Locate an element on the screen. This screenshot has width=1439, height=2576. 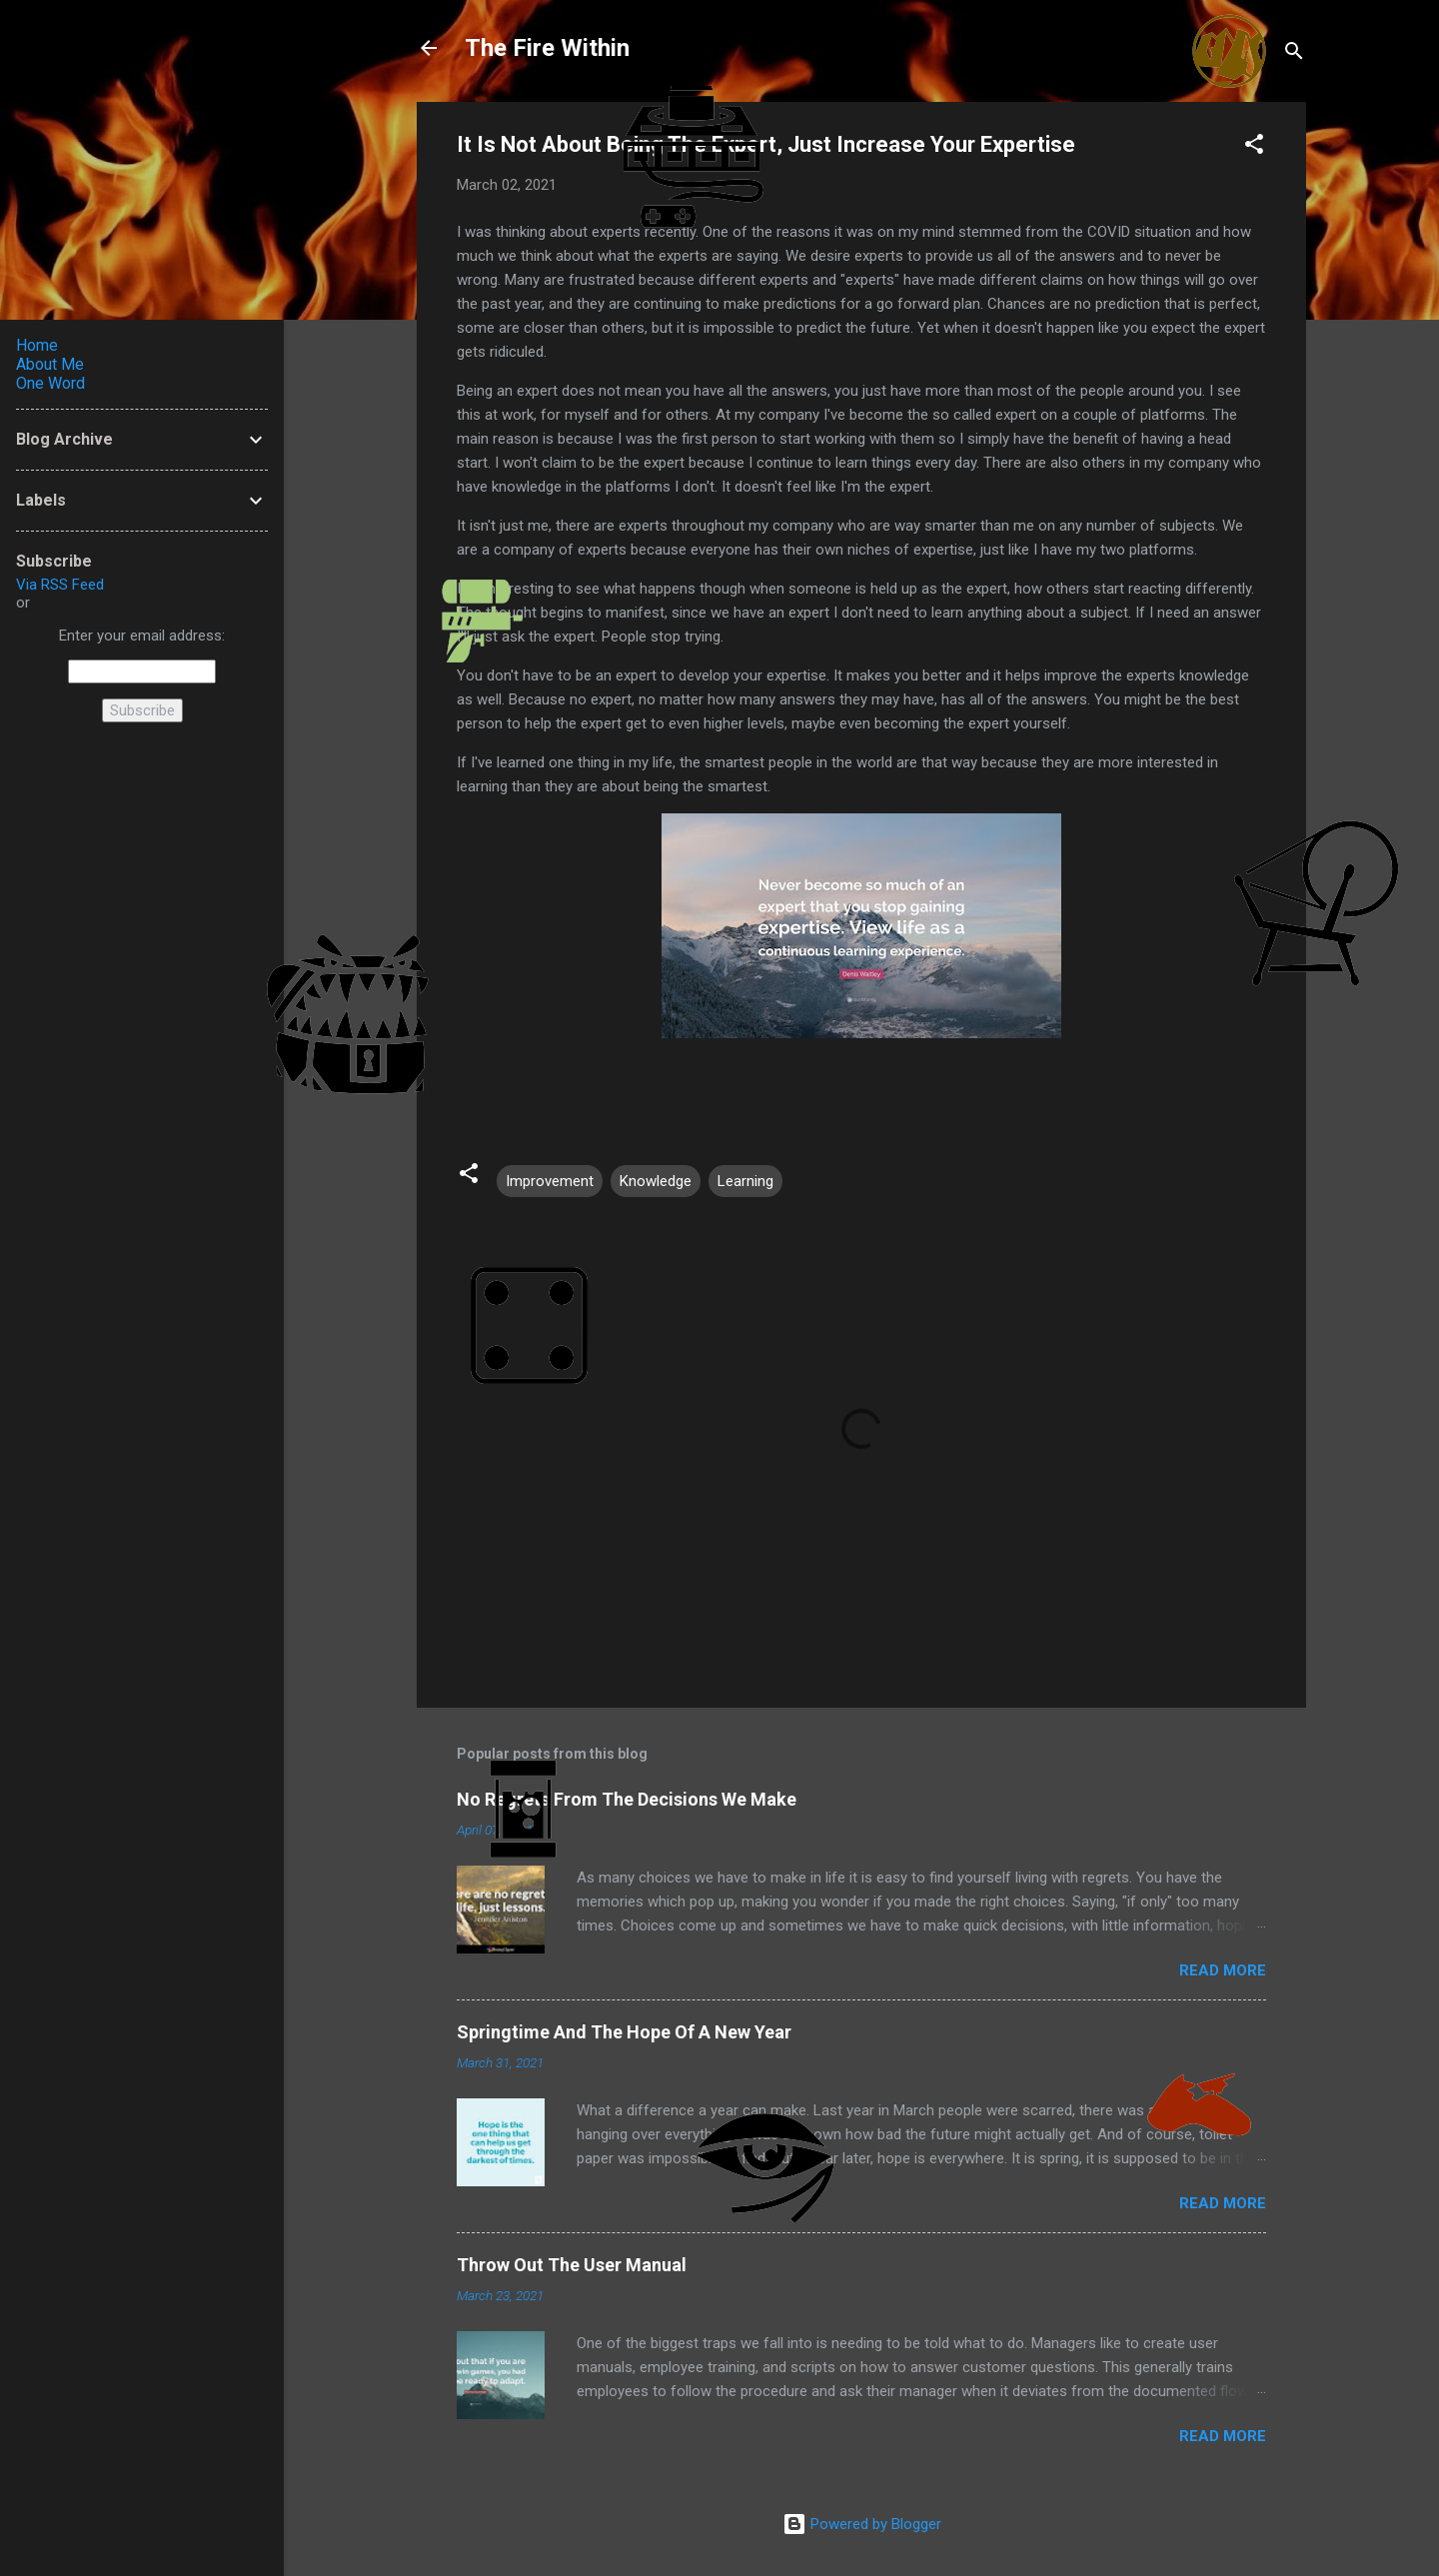
select water gun weapon in game is located at coordinates (482, 621).